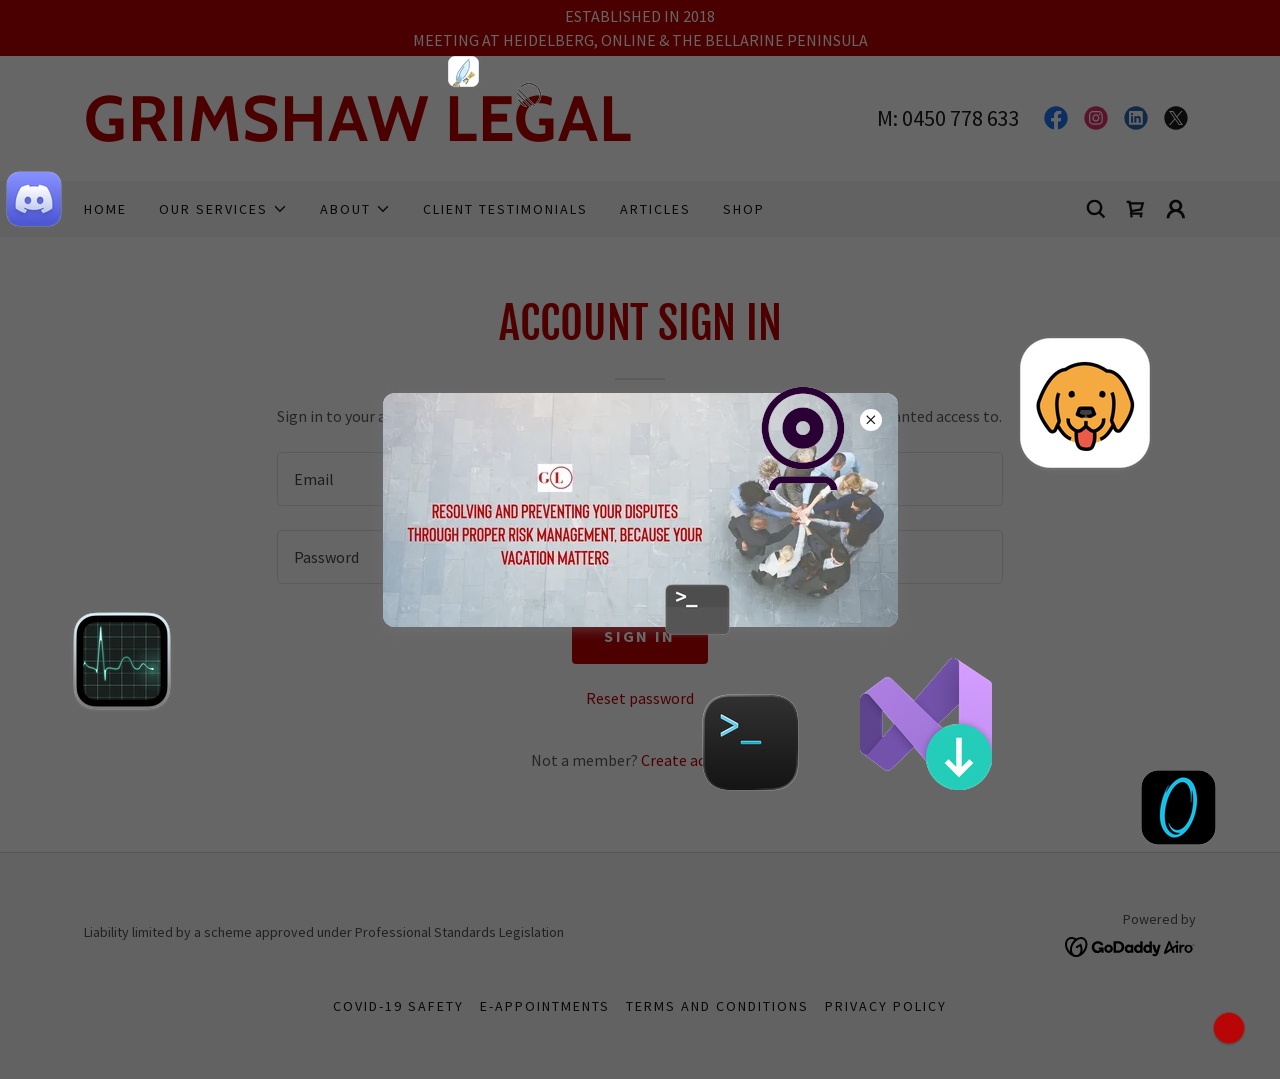 Image resolution: width=1280 pixels, height=1079 pixels. What do you see at coordinates (750, 742) in the screenshot?
I see `open terminal application` at bounding box center [750, 742].